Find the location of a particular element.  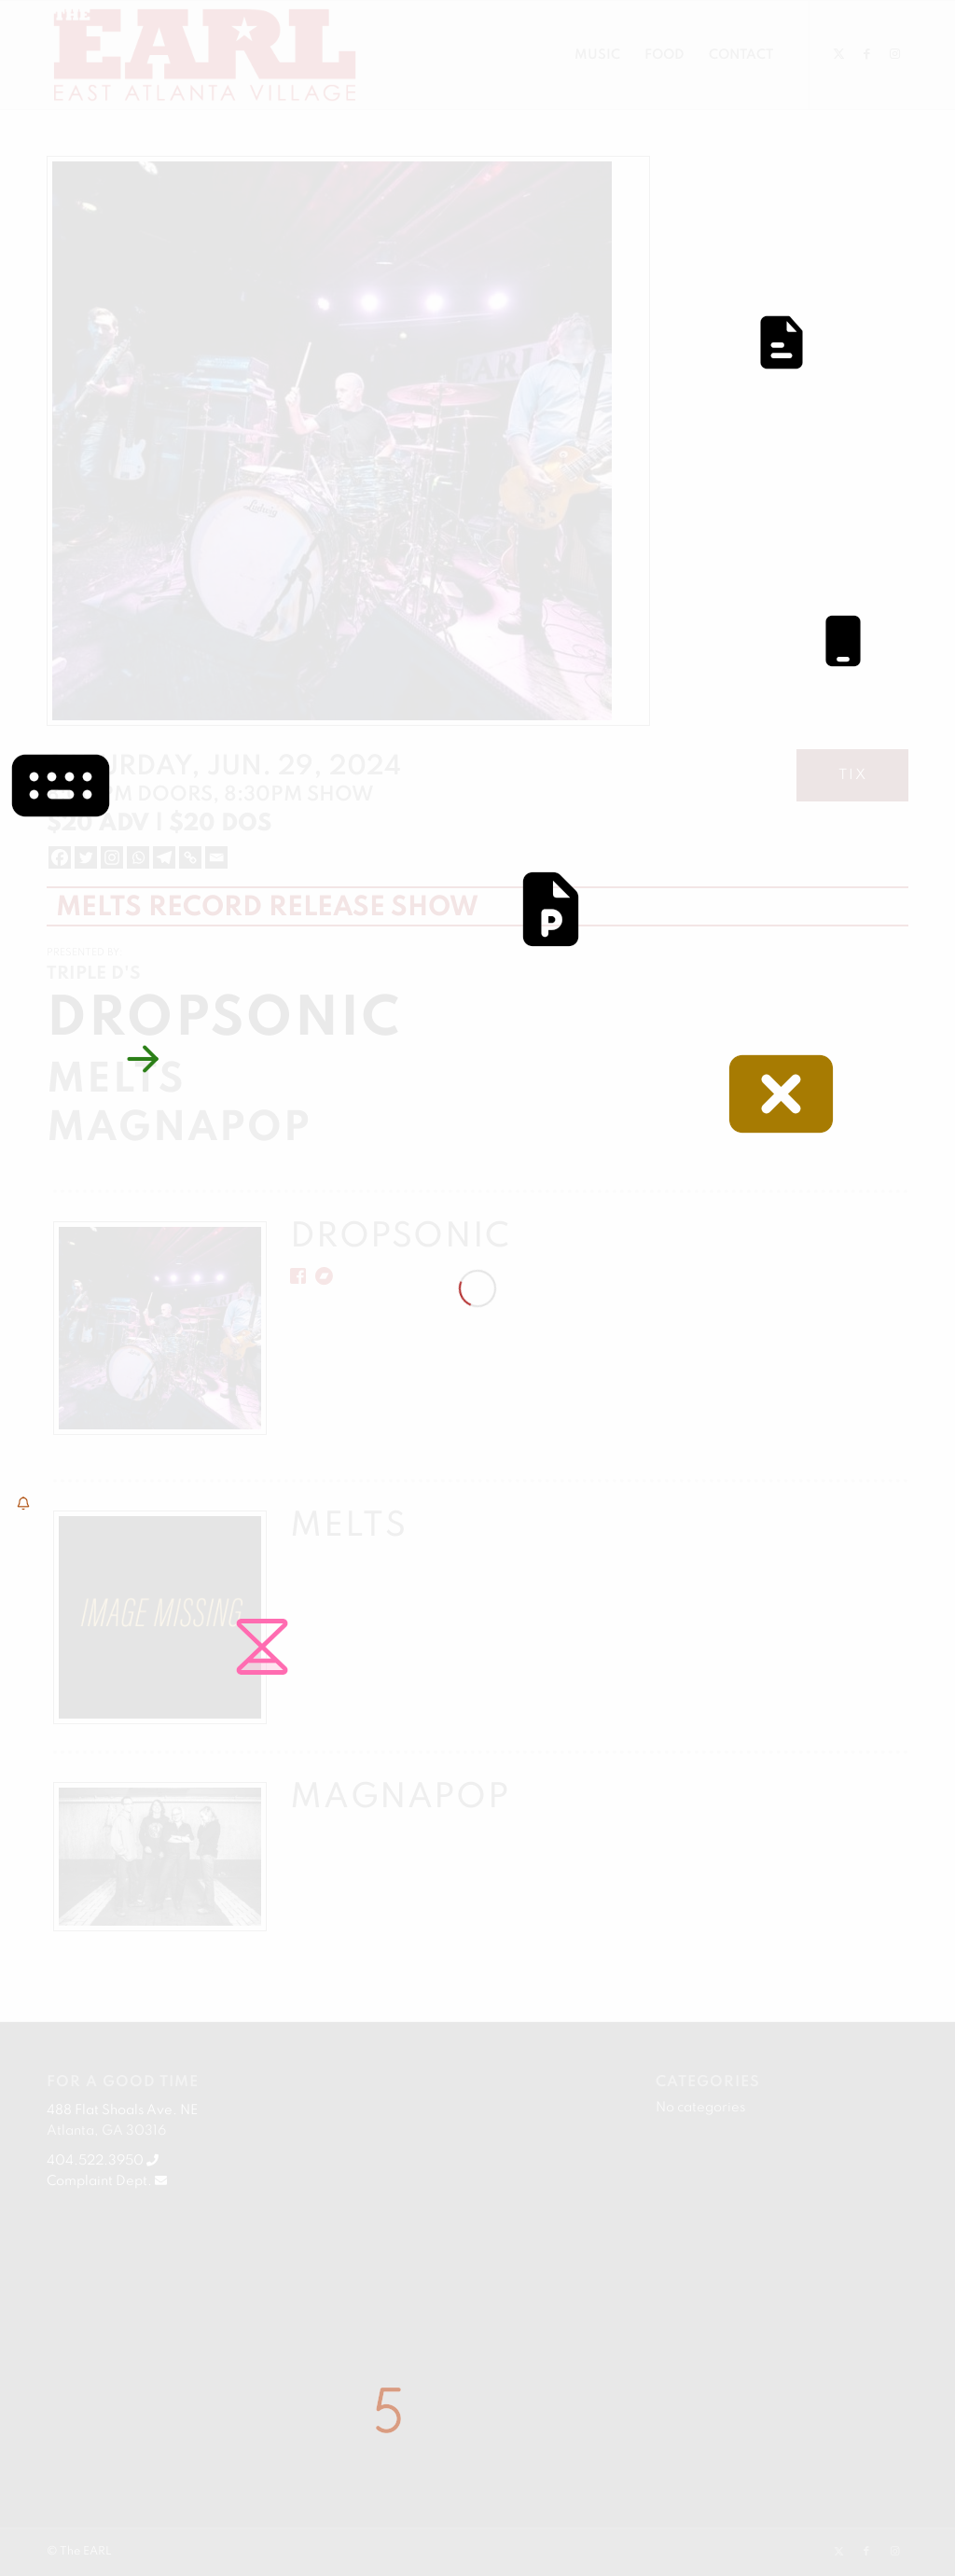

open a PowerPoint presentation file is located at coordinates (550, 909).